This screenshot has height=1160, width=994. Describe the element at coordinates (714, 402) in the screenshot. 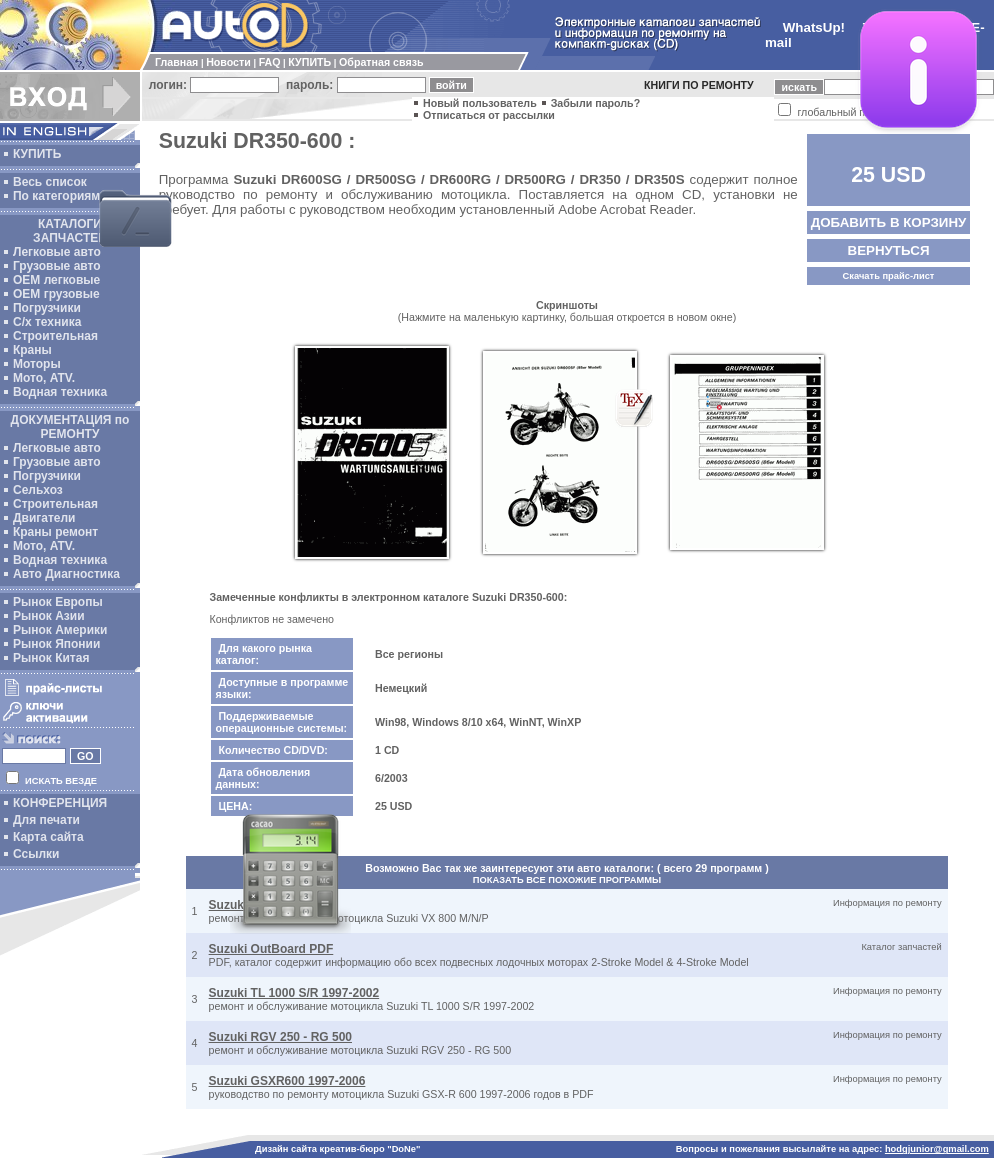

I see `remove an item from the list` at that location.